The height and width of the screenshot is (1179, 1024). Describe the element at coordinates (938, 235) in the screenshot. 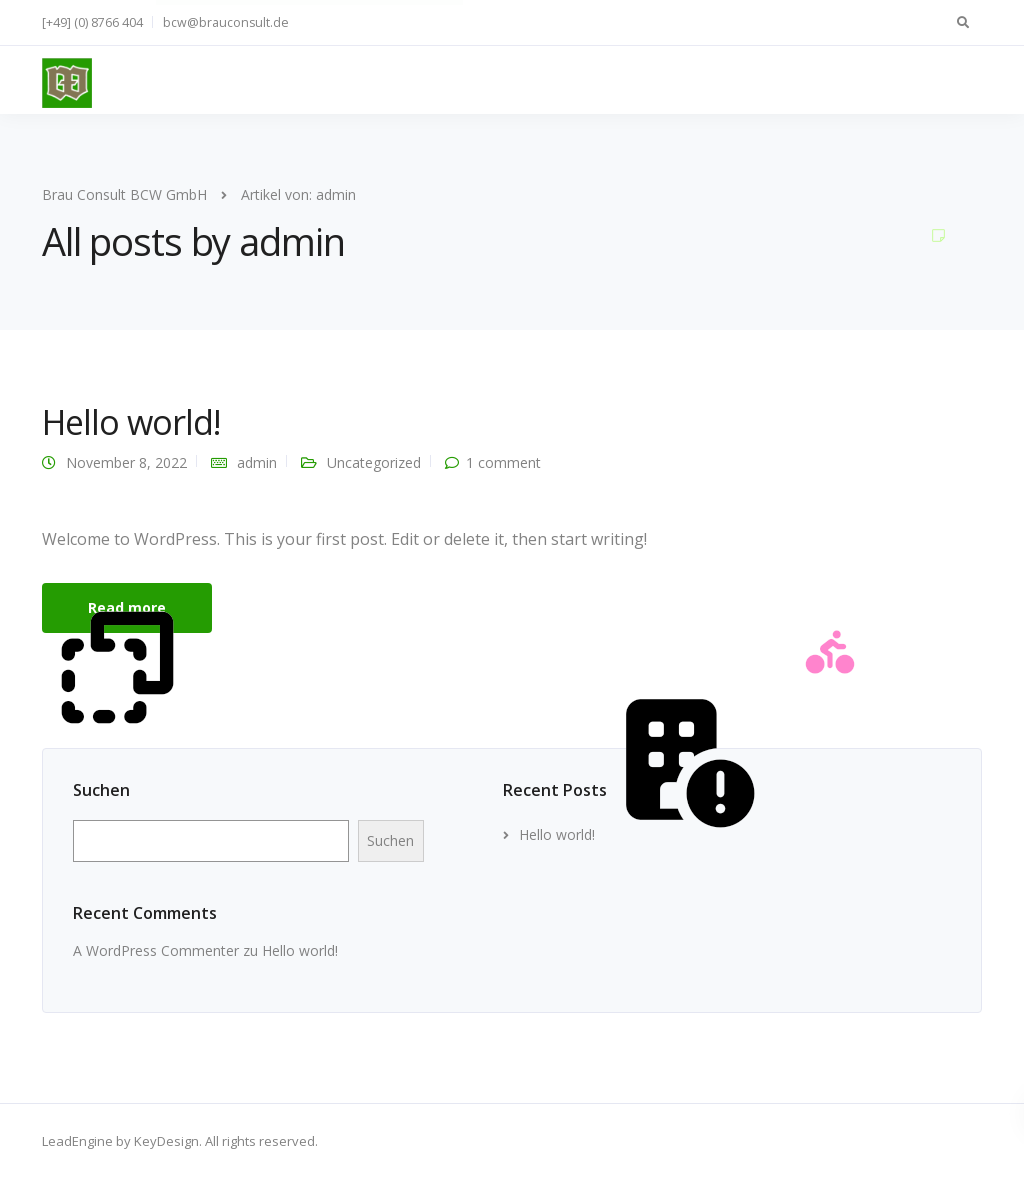

I see `create a new note` at that location.